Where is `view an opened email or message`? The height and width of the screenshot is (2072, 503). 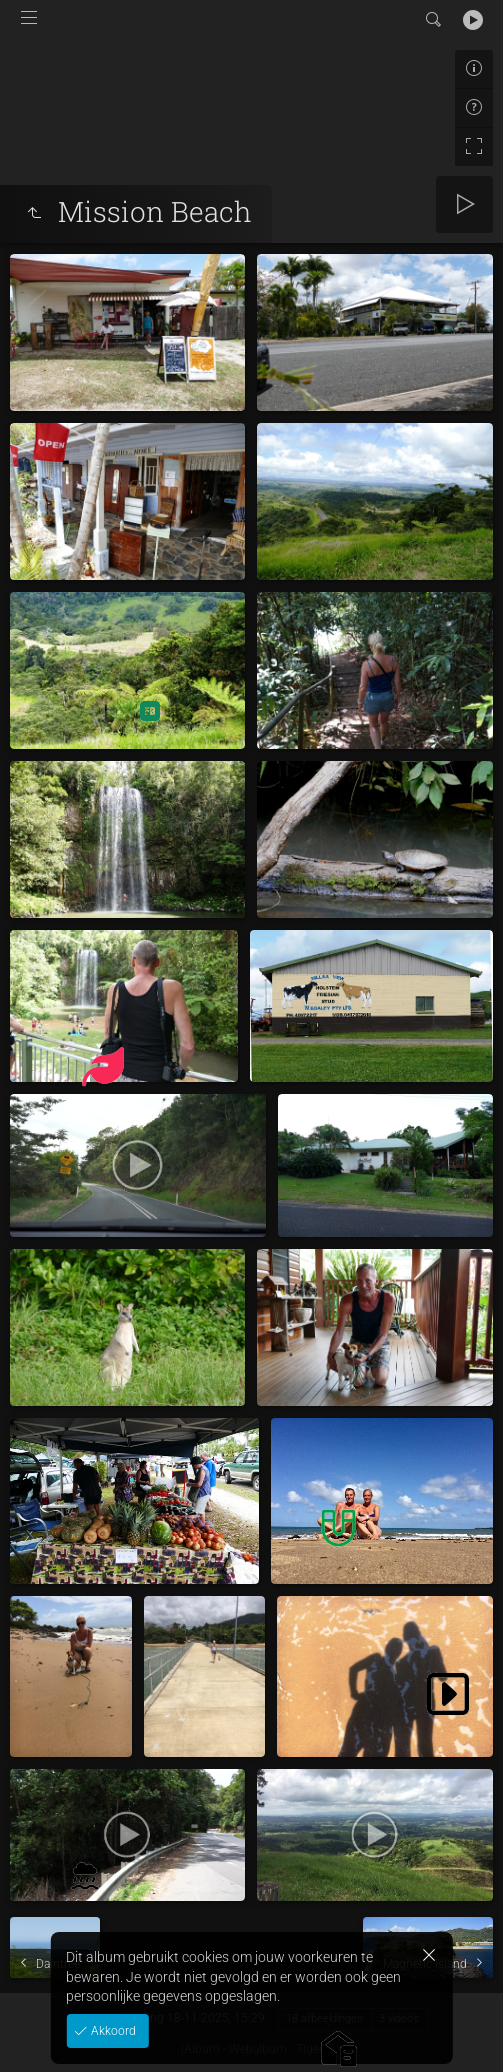
view an opened email or message is located at coordinates (338, 2050).